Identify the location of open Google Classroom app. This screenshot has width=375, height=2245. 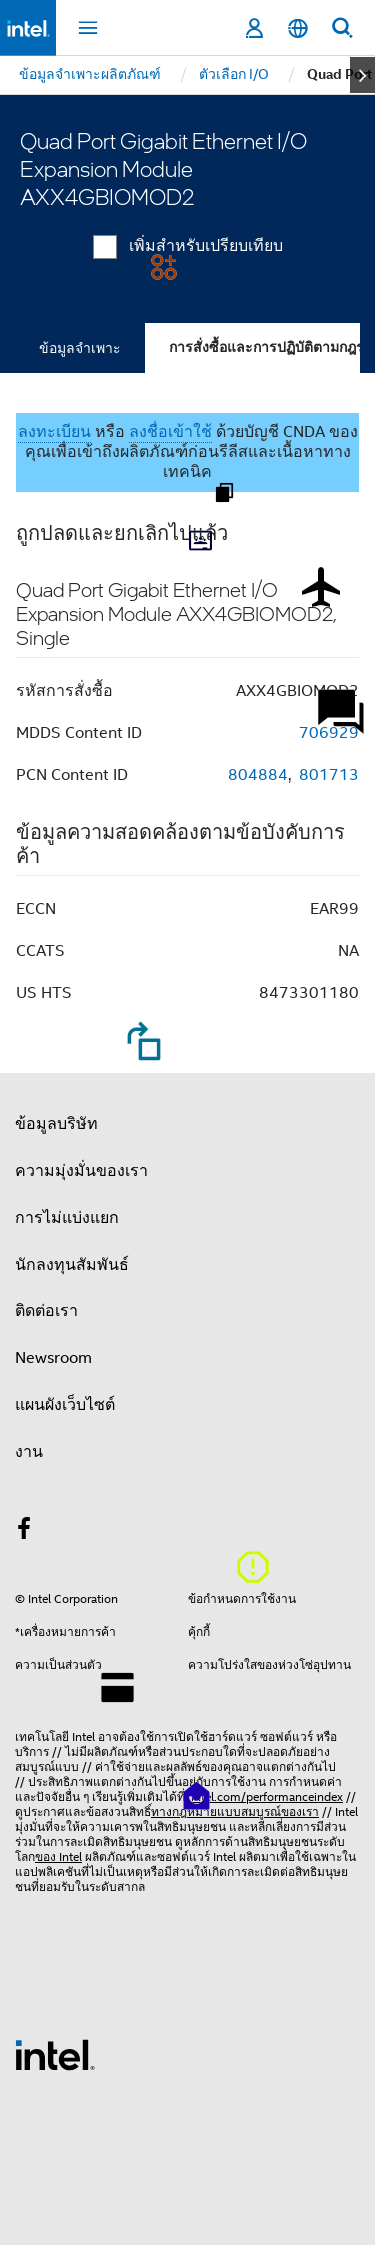
(200, 540).